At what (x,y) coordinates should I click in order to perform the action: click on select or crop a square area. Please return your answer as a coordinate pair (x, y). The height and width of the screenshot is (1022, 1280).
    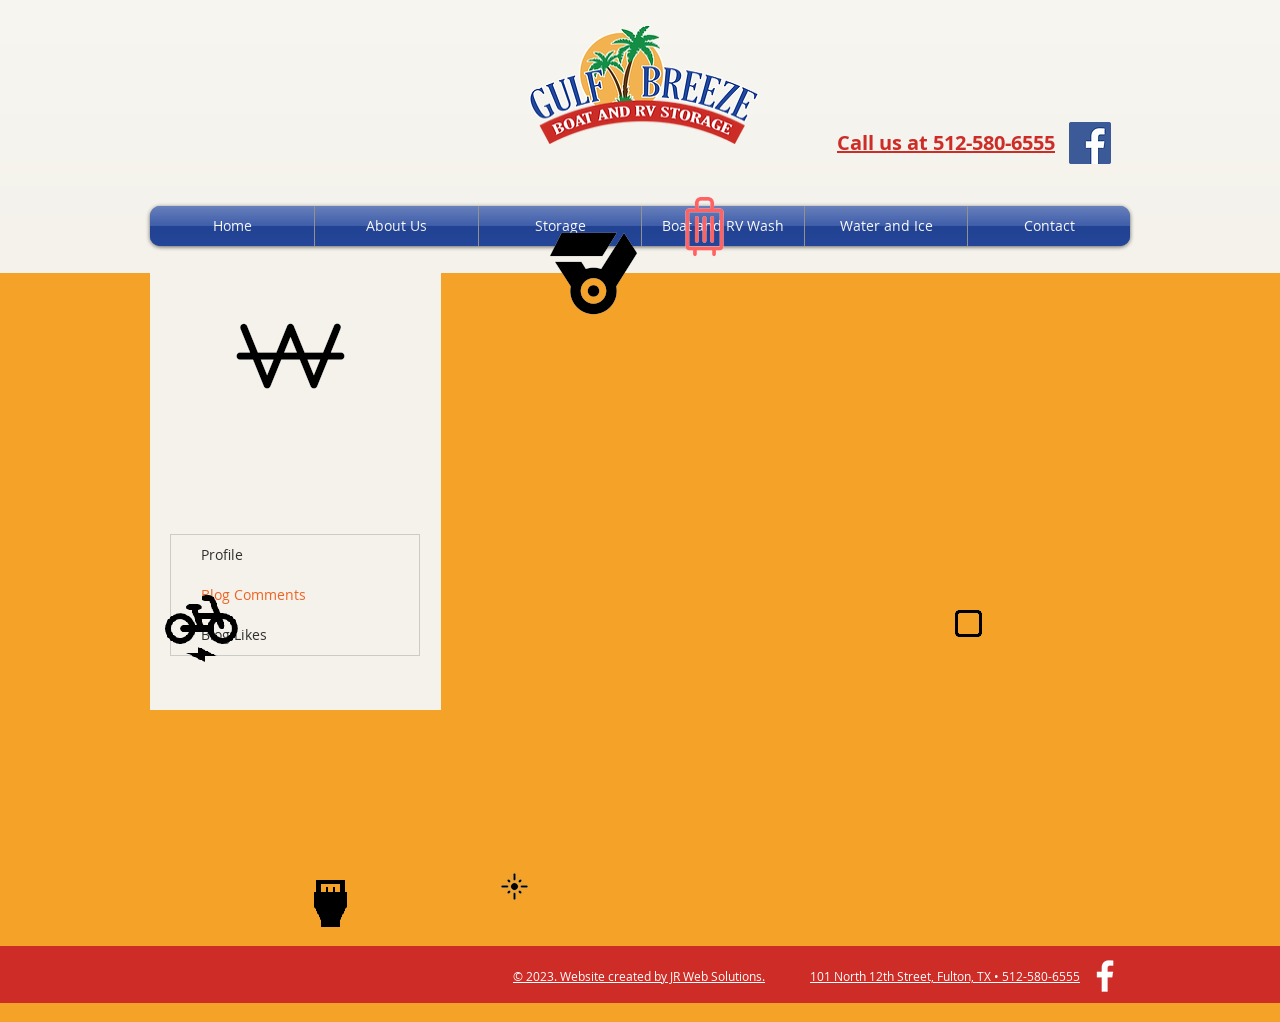
    Looking at the image, I should click on (968, 623).